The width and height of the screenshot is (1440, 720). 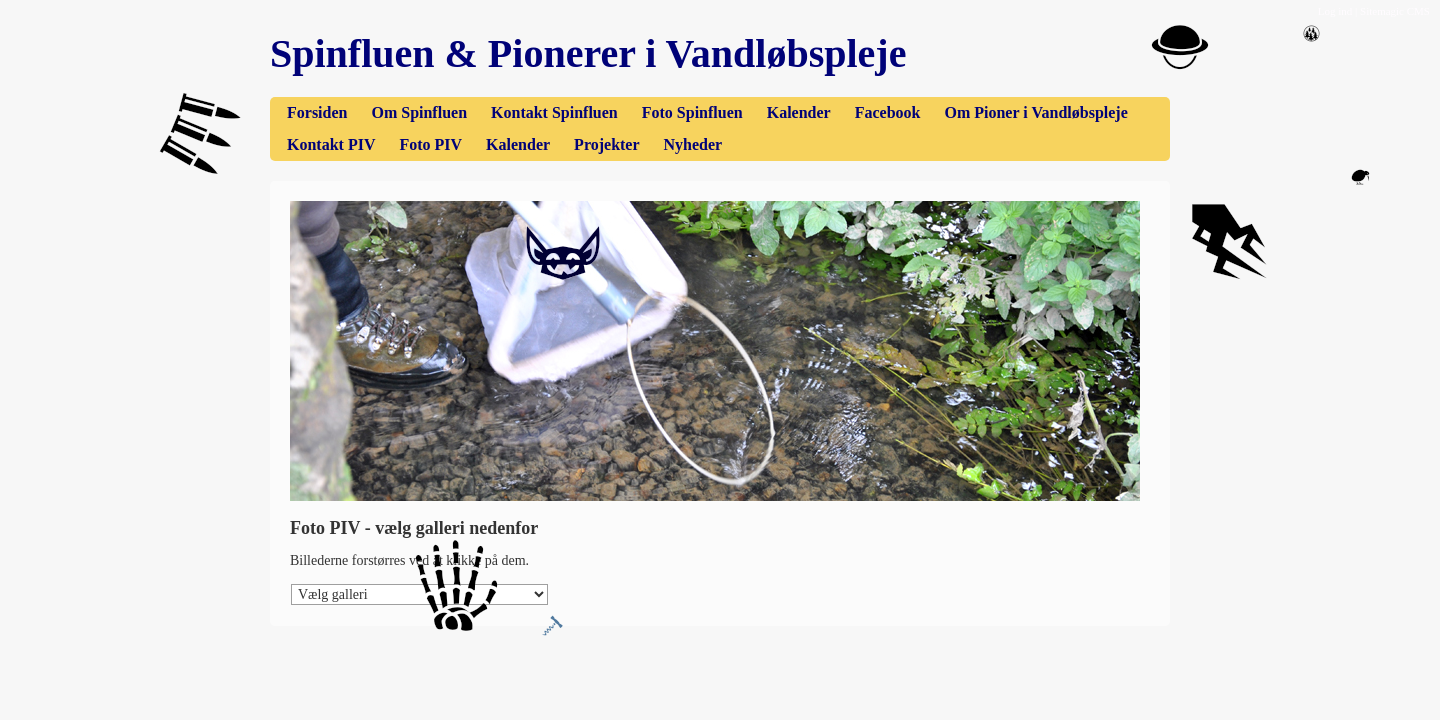 I want to click on select goblin character or enemy type, so click(x=563, y=255).